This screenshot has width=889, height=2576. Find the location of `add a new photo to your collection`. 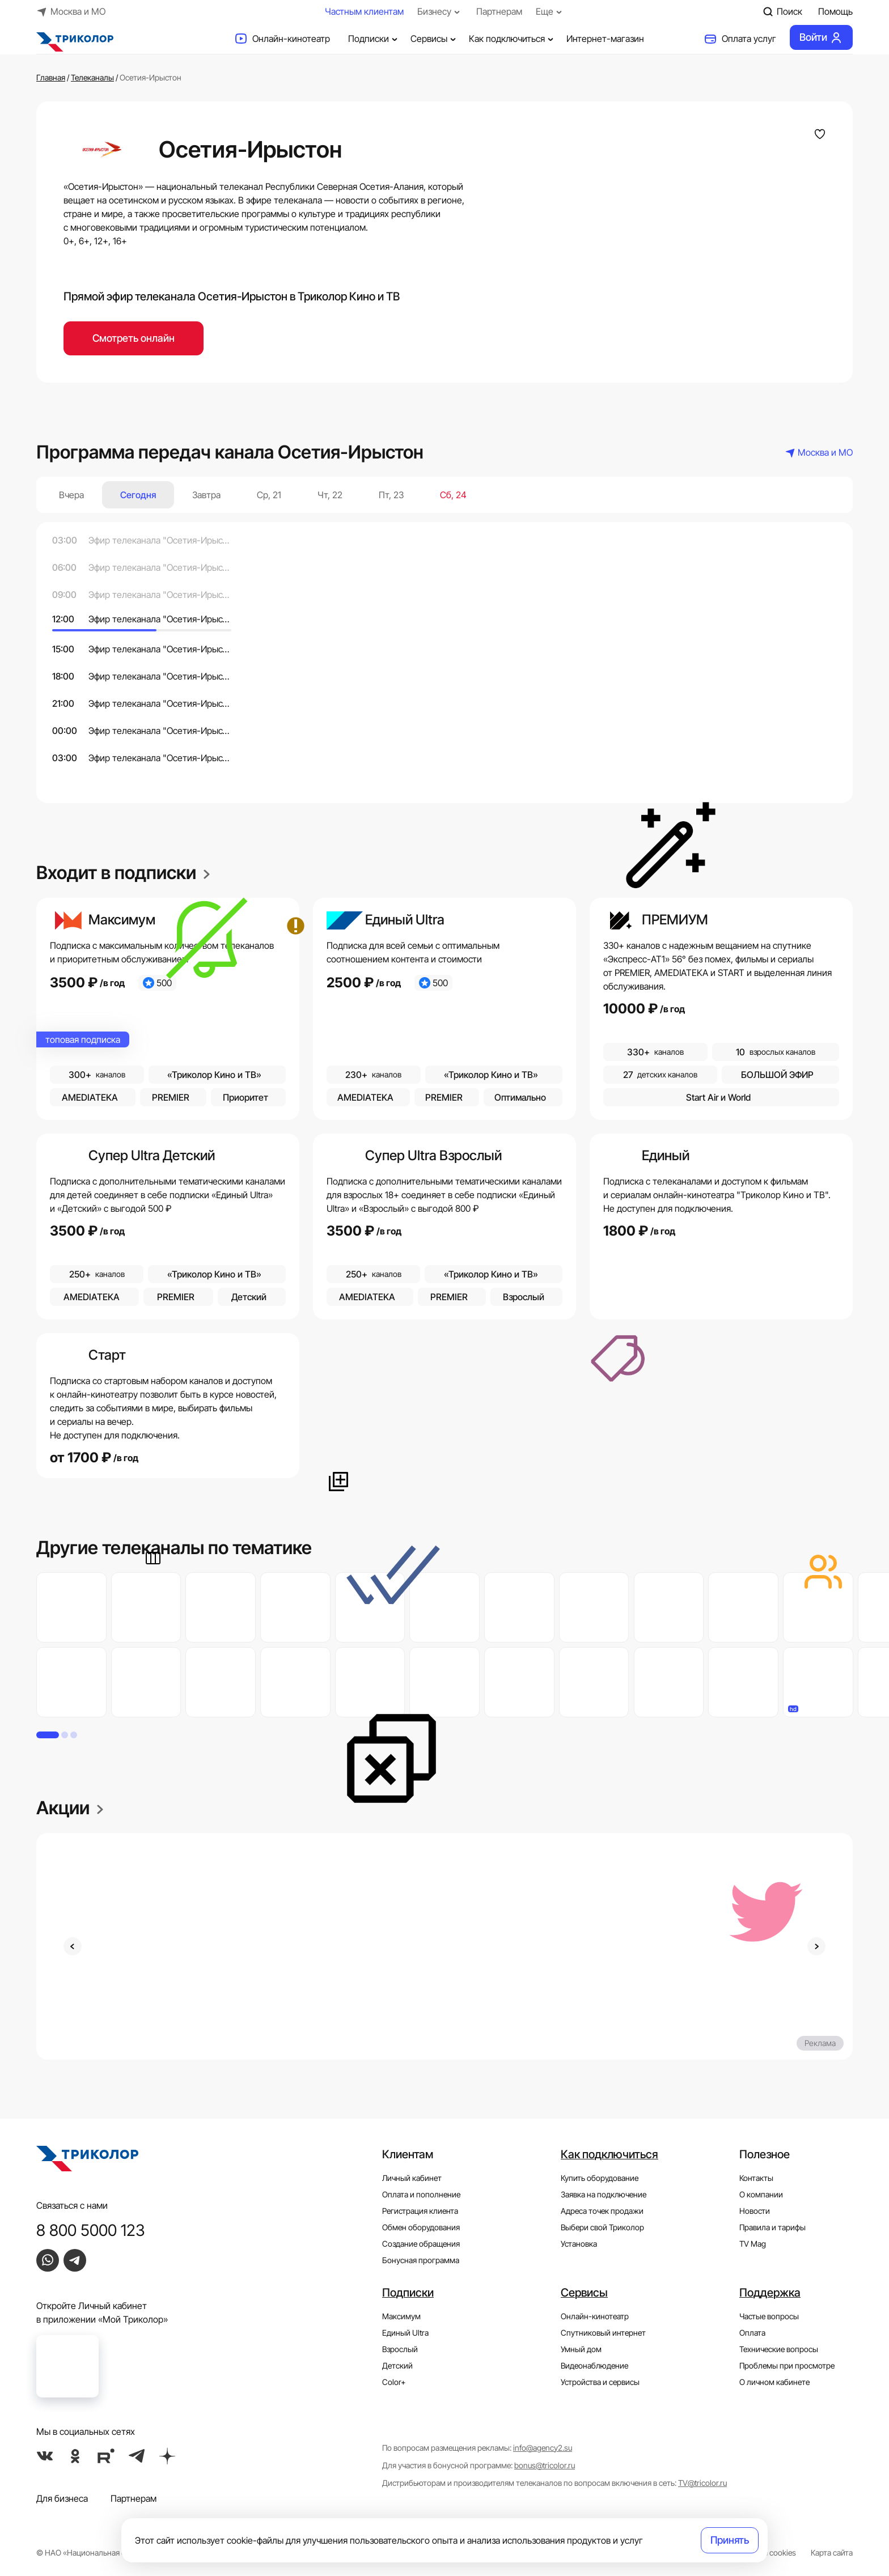

add a new photo to your collection is located at coordinates (338, 1482).